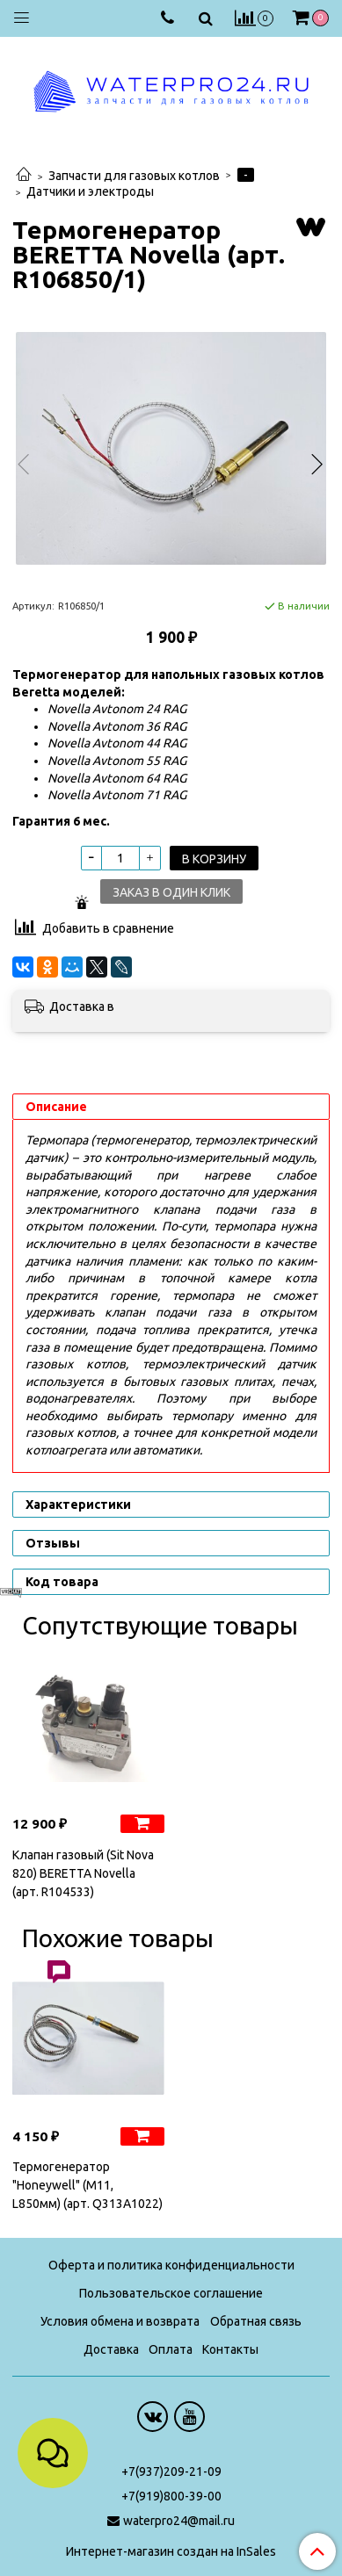 Image resolution: width=342 pixels, height=2576 pixels. Describe the element at coordinates (59, 1972) in the screenshot. I see `open Google Chat` at that location.